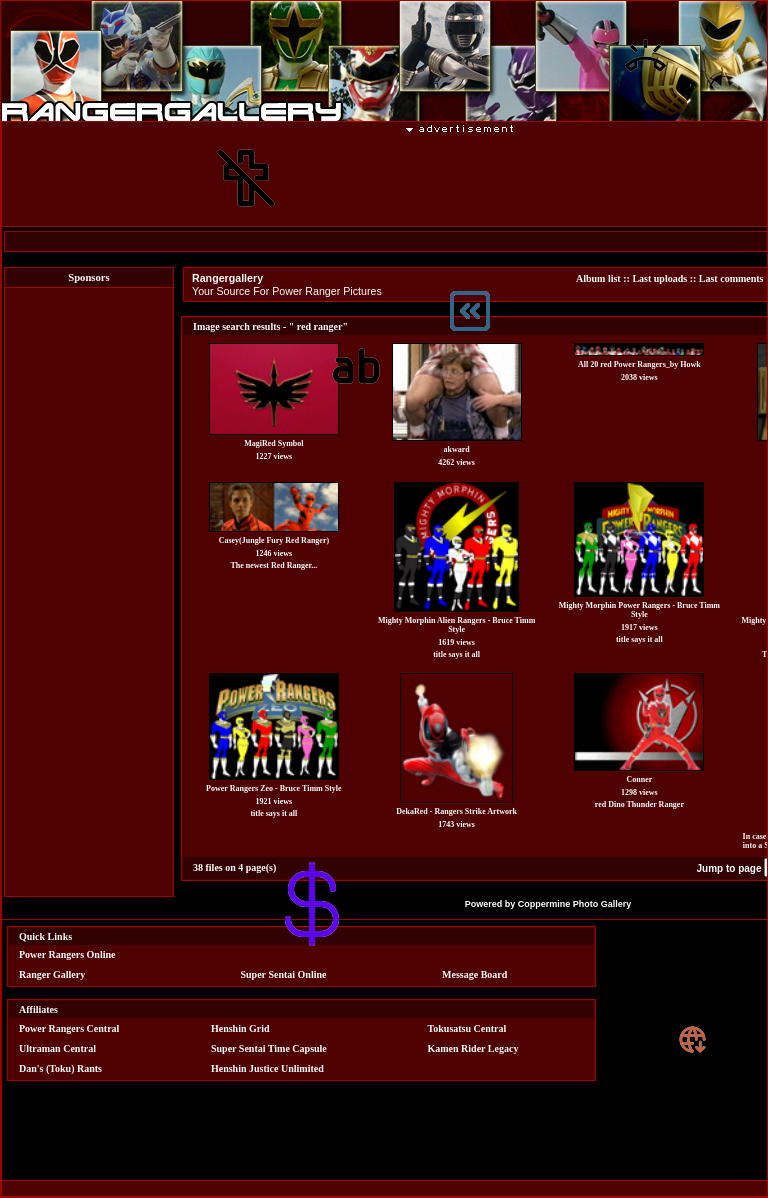  I want to click on medical or health features disabled, so click(246, 178).